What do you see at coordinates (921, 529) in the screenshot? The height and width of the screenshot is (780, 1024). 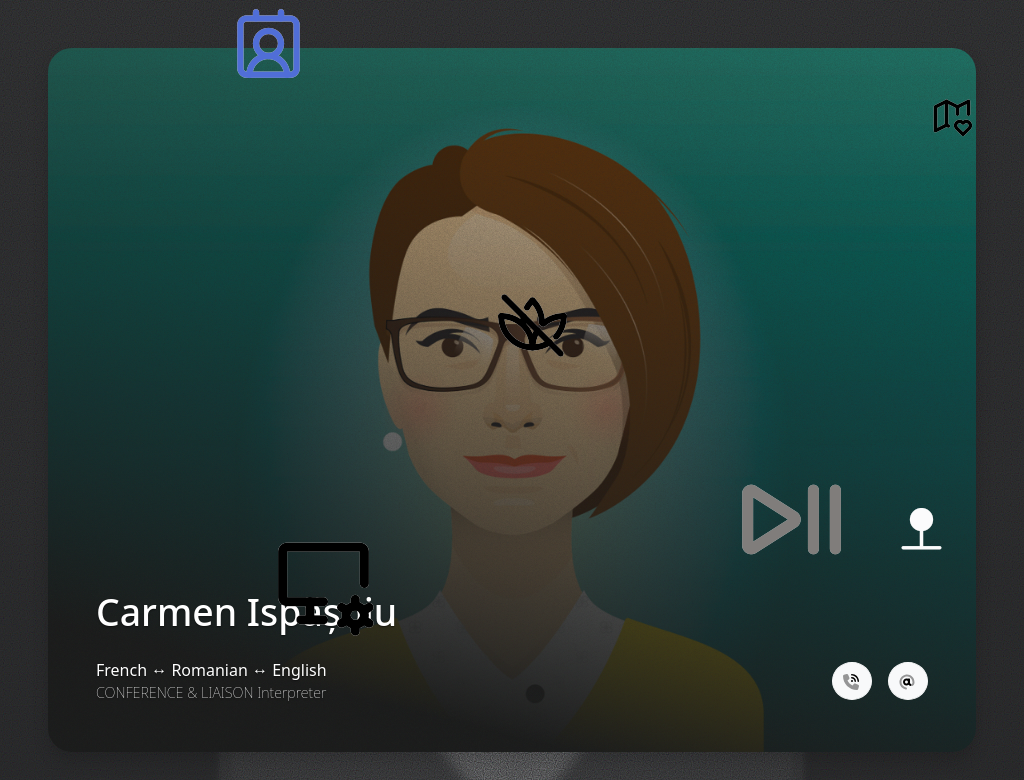 I see `mark a location on the map` at bounding box center [921, 529].